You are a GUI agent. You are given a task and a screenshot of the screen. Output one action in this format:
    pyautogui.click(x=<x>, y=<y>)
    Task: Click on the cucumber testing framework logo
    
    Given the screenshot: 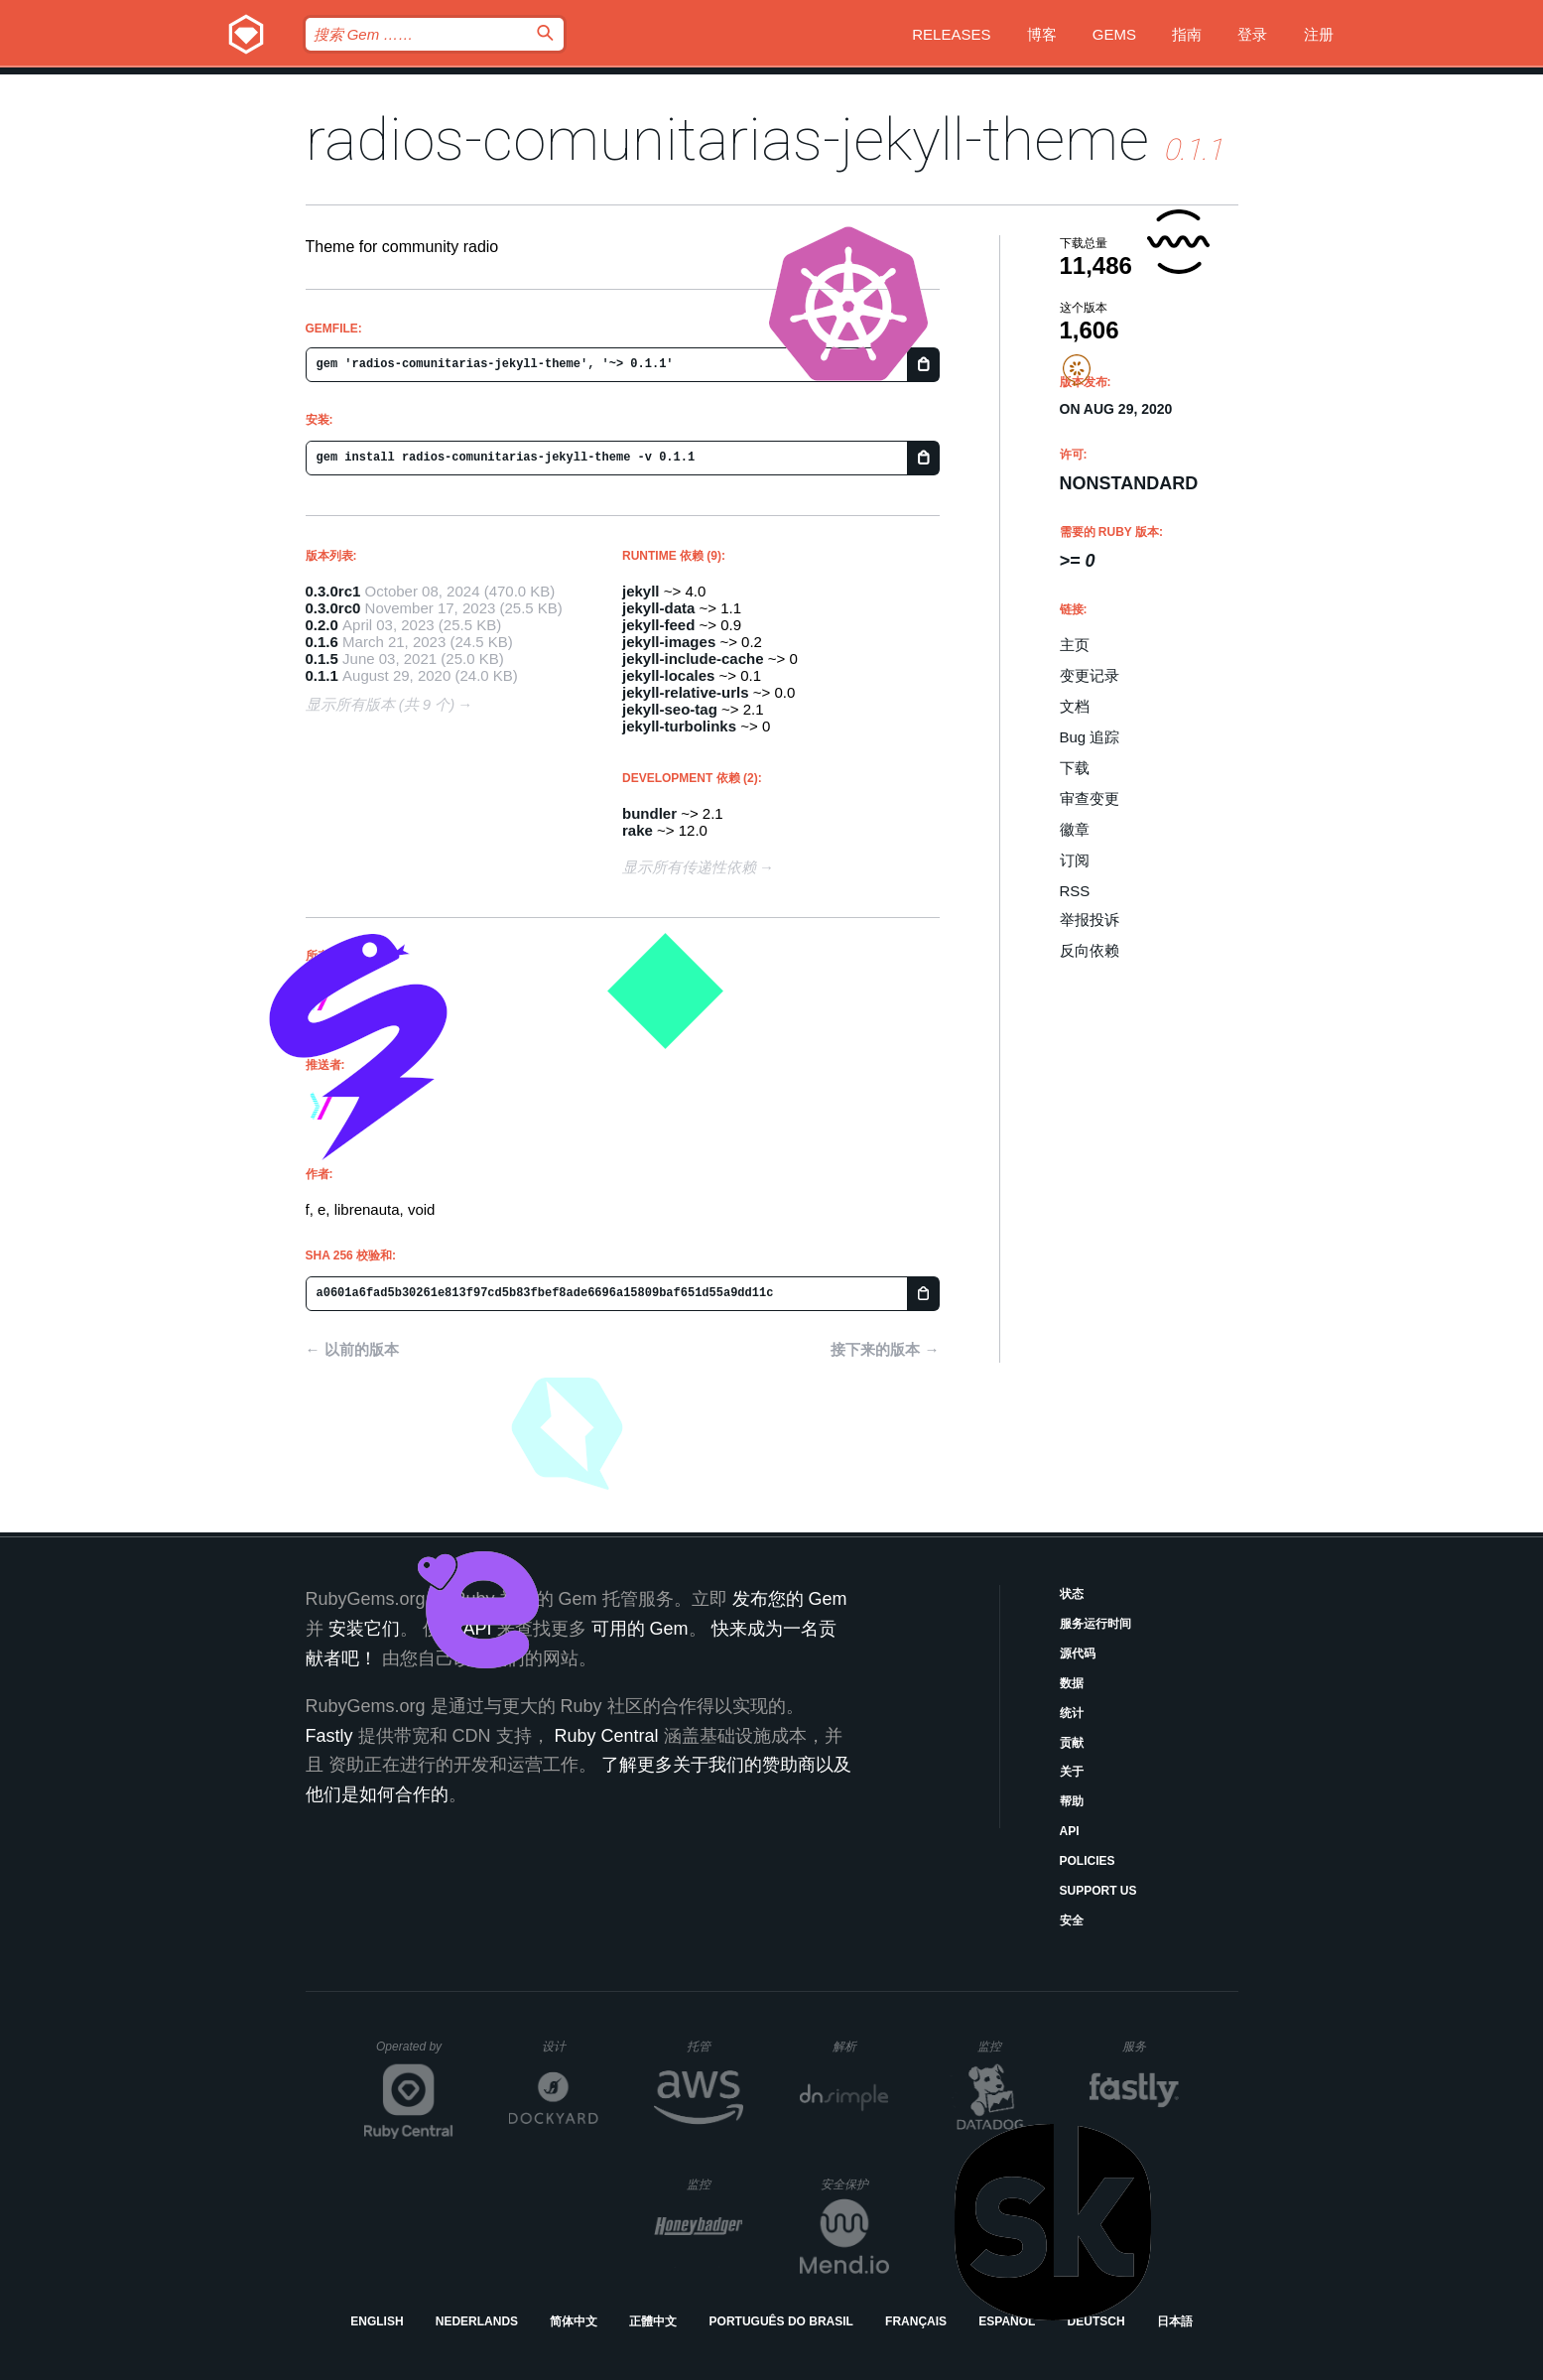 What is the action you would take?
    pyautogui.click(x=1077, y=370)
    